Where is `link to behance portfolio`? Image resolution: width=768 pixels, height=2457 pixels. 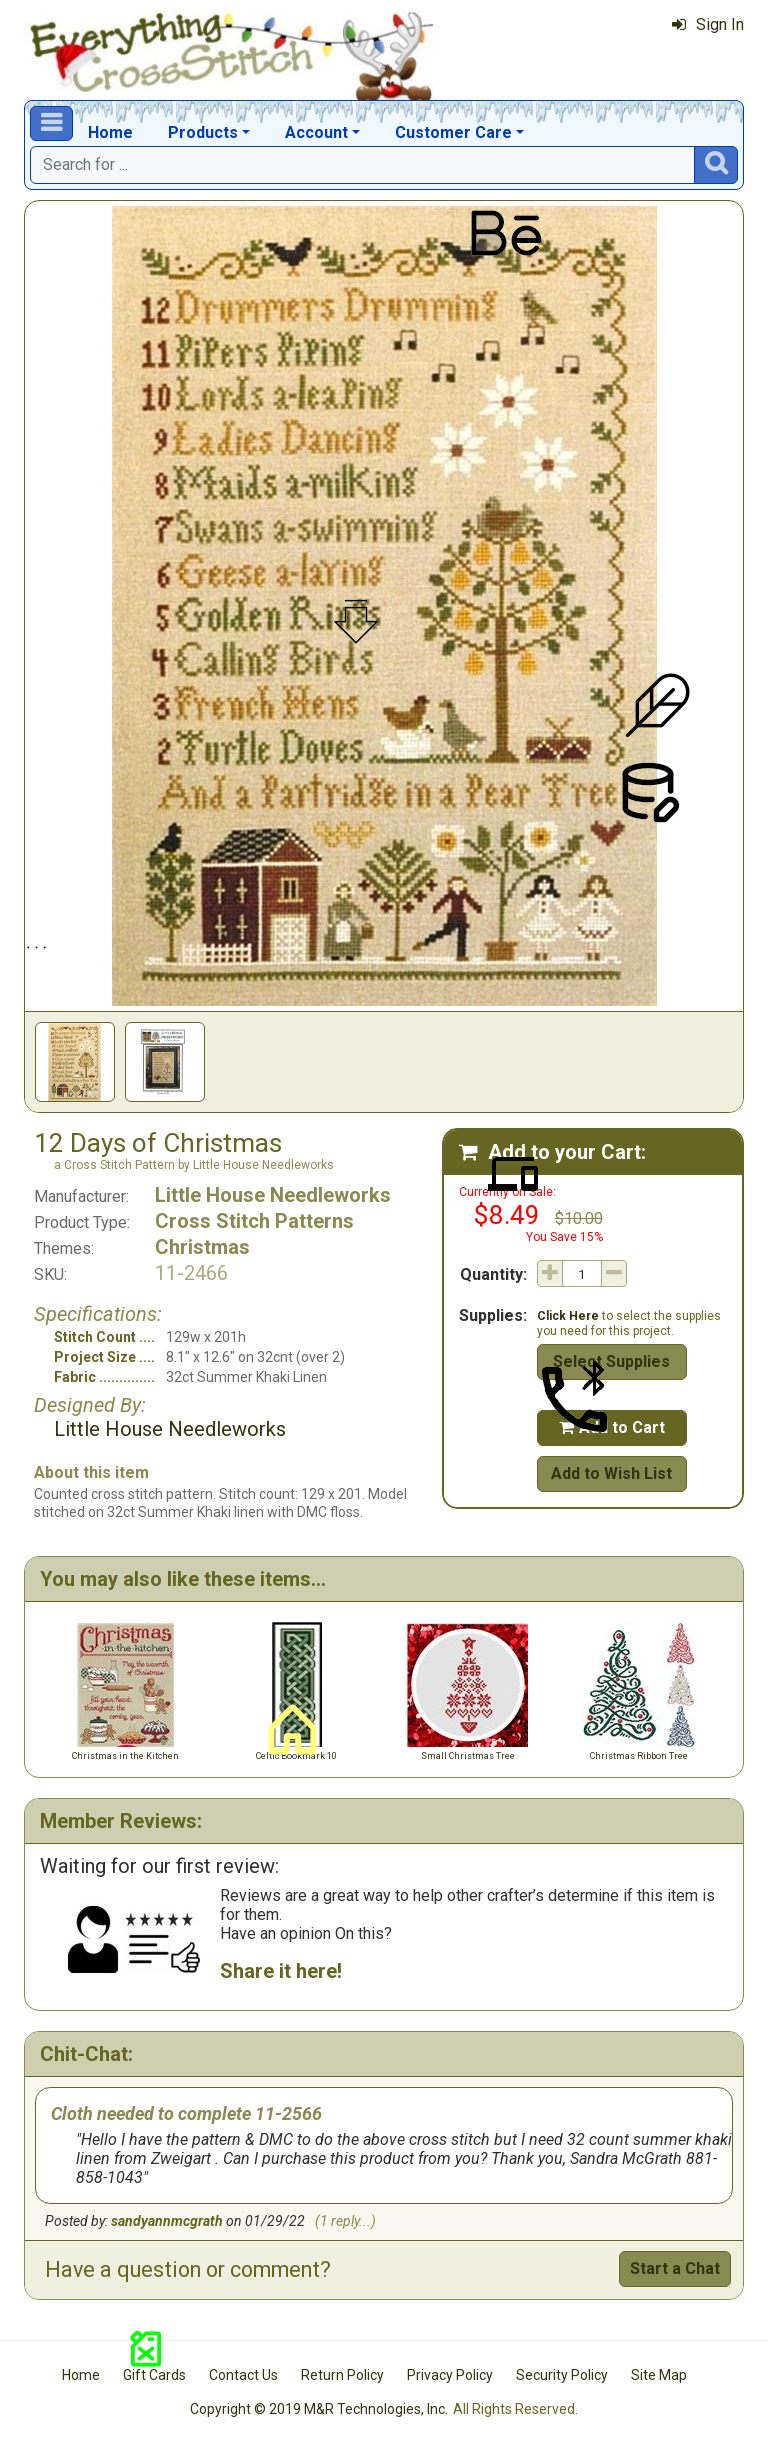
link to behance portfolio is located at coordinates (504, 233).